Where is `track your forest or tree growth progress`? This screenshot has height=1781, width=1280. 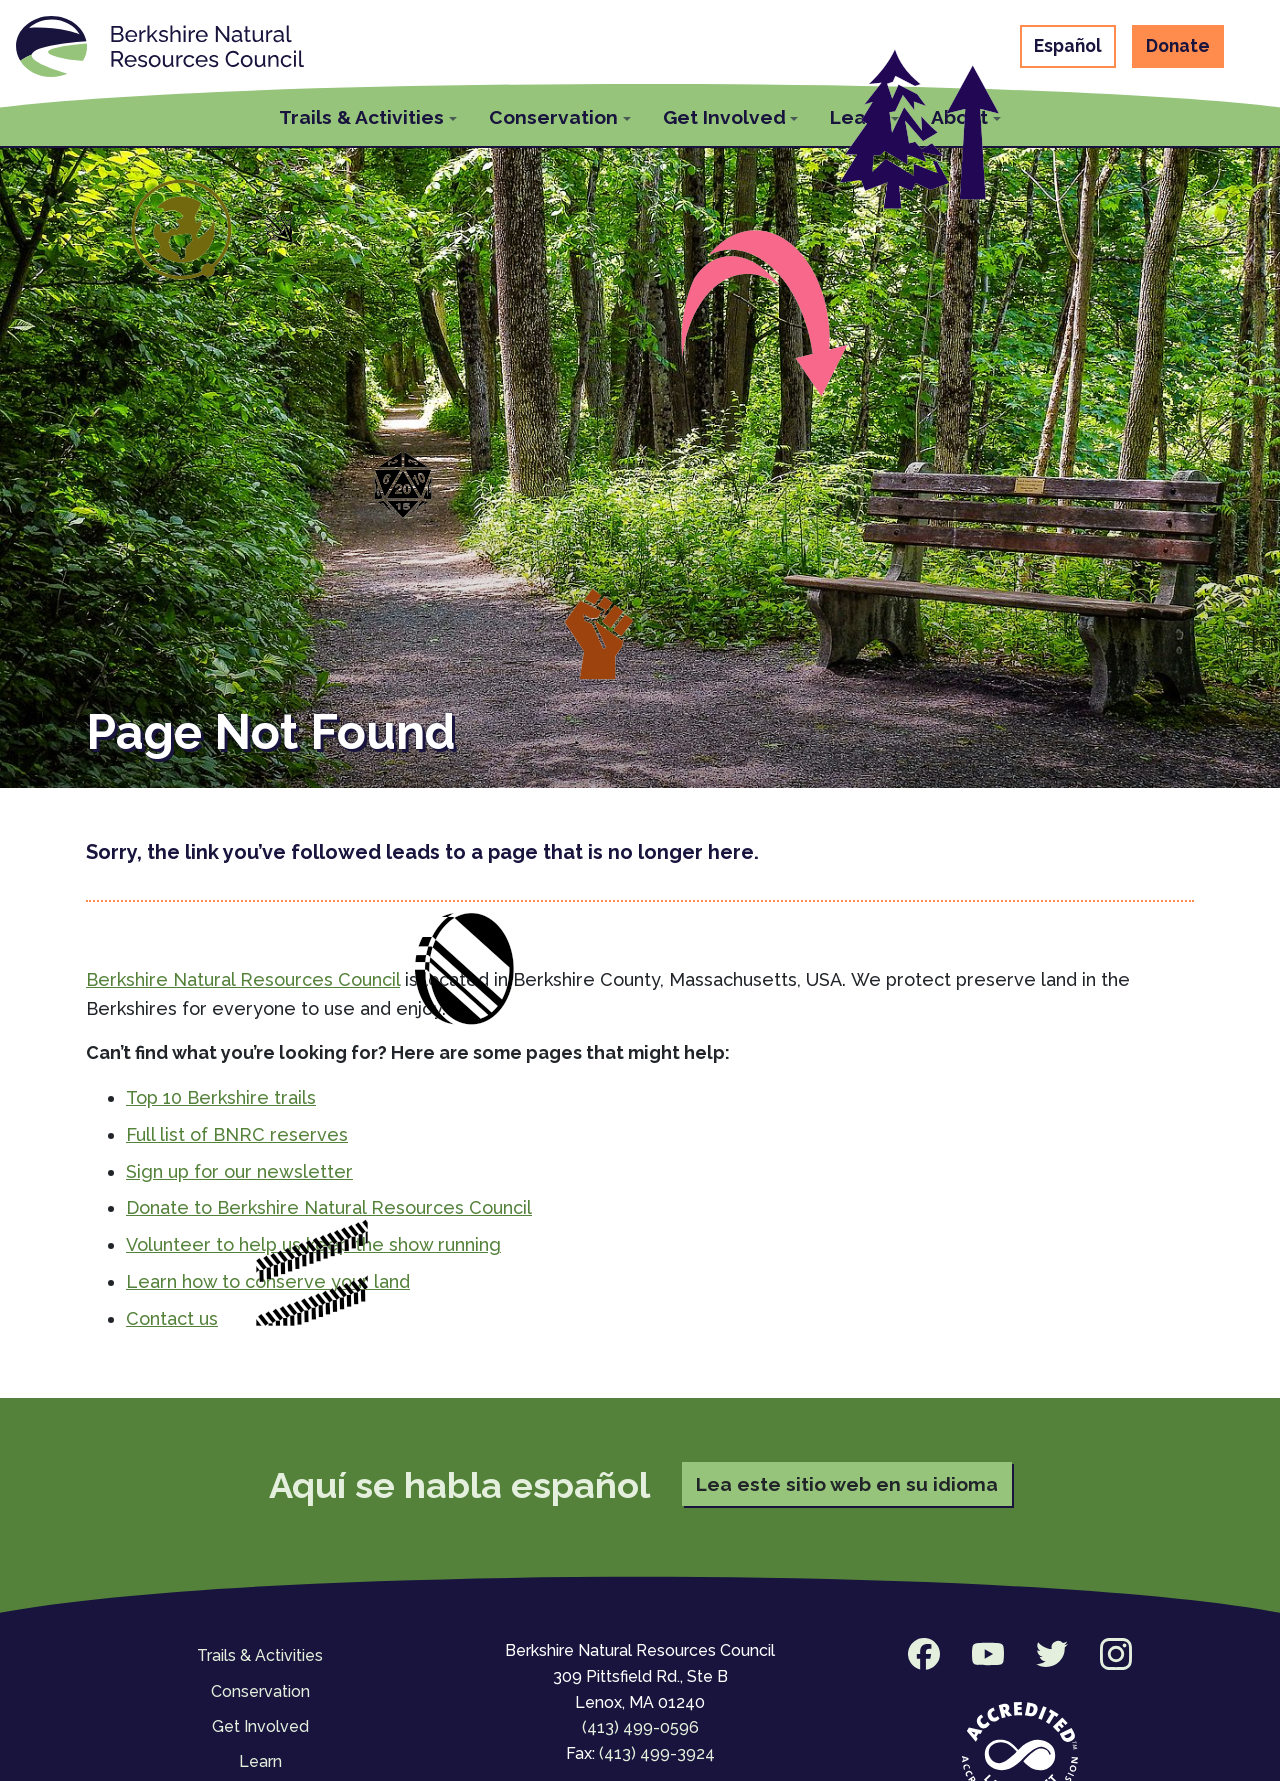
track your forest or tree growth progress is located at coordinates (919, 129).